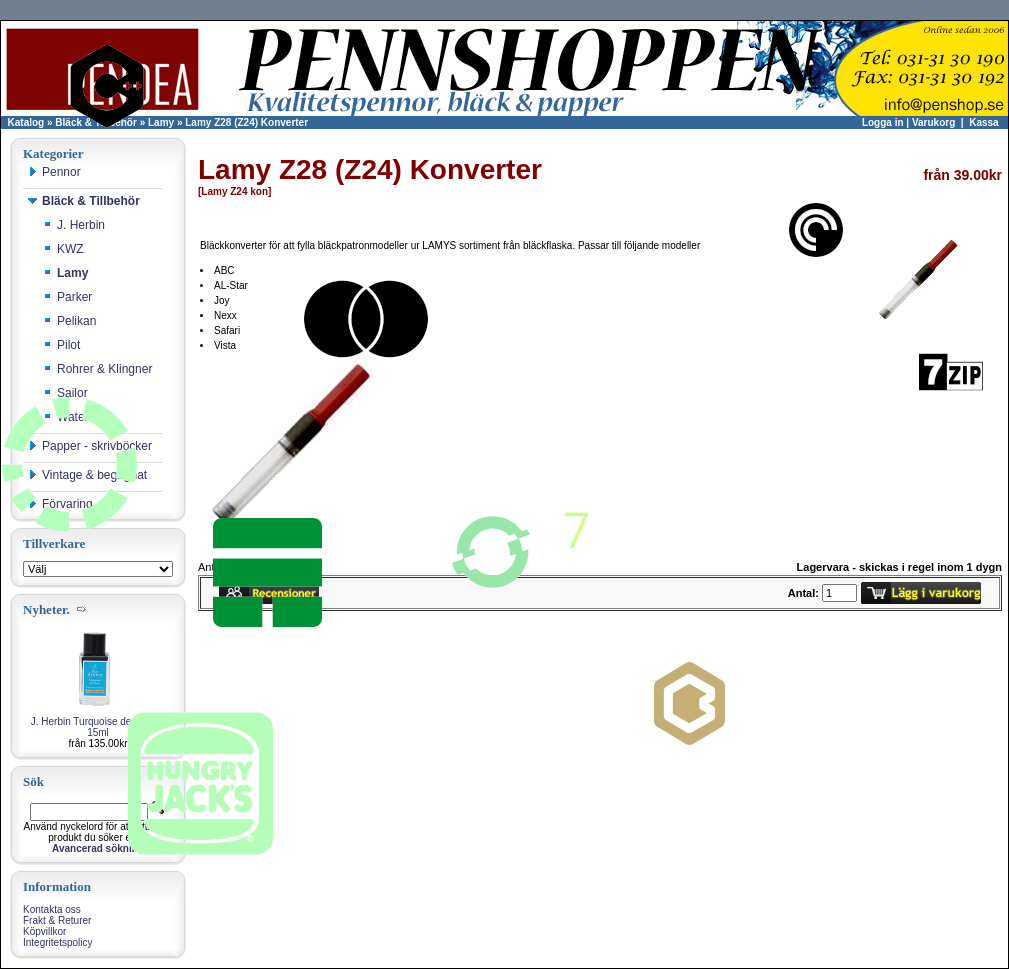 The height and width of the screenshot is (969, 1009). What do you see at coordinates (366, 319) in the screenshot?
I see `pay with mastercard` at bounding box center [366, 319].